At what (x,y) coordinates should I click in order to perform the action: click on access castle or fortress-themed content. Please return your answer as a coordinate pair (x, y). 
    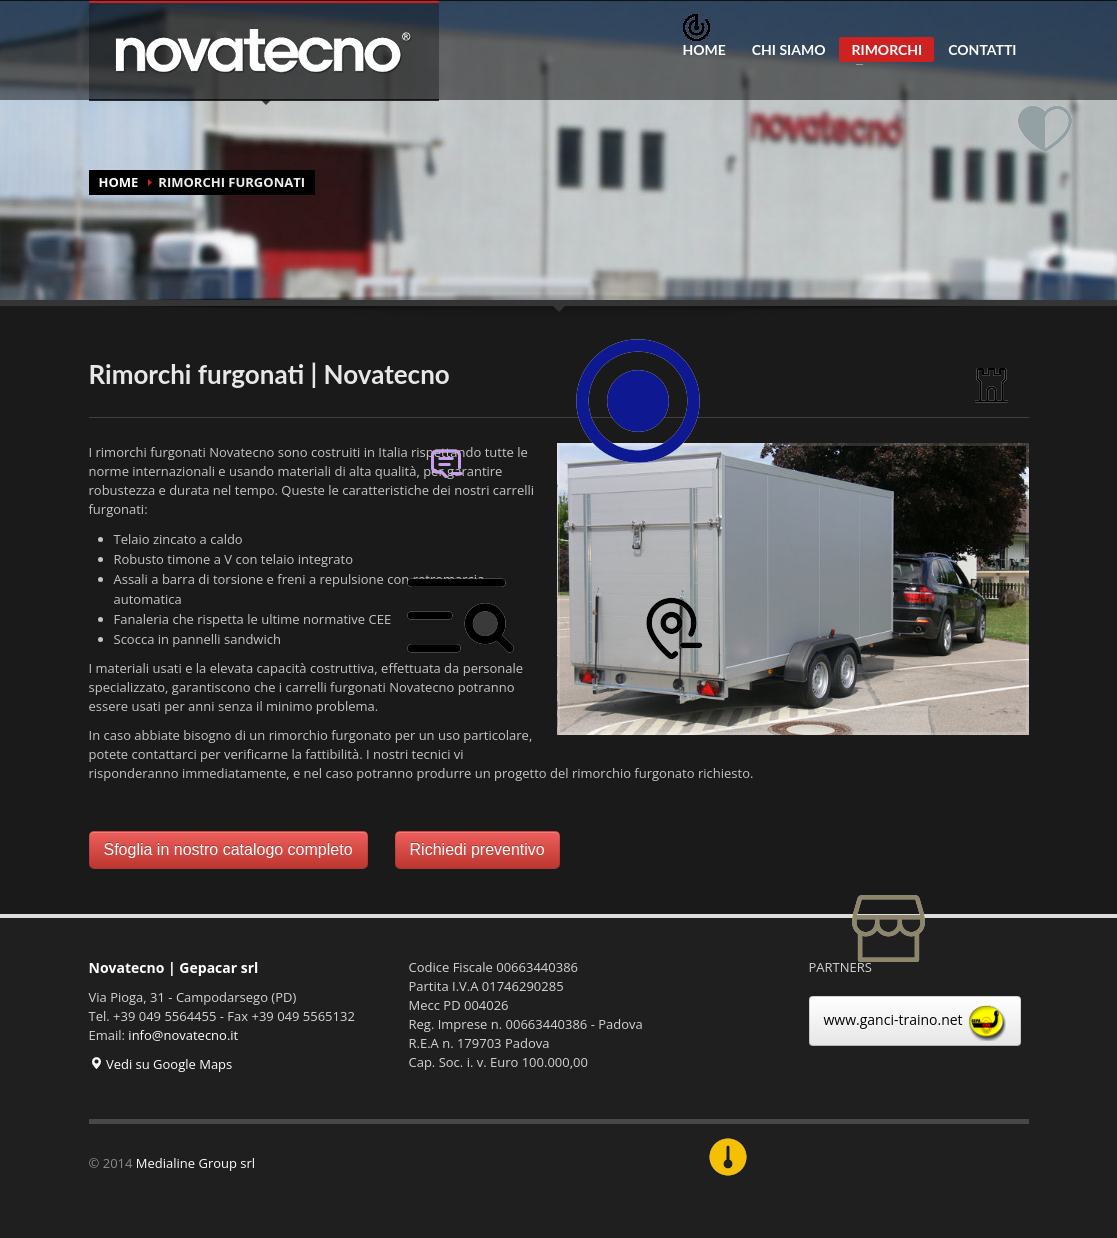
    Looking at the image, I should click on (991, 384).